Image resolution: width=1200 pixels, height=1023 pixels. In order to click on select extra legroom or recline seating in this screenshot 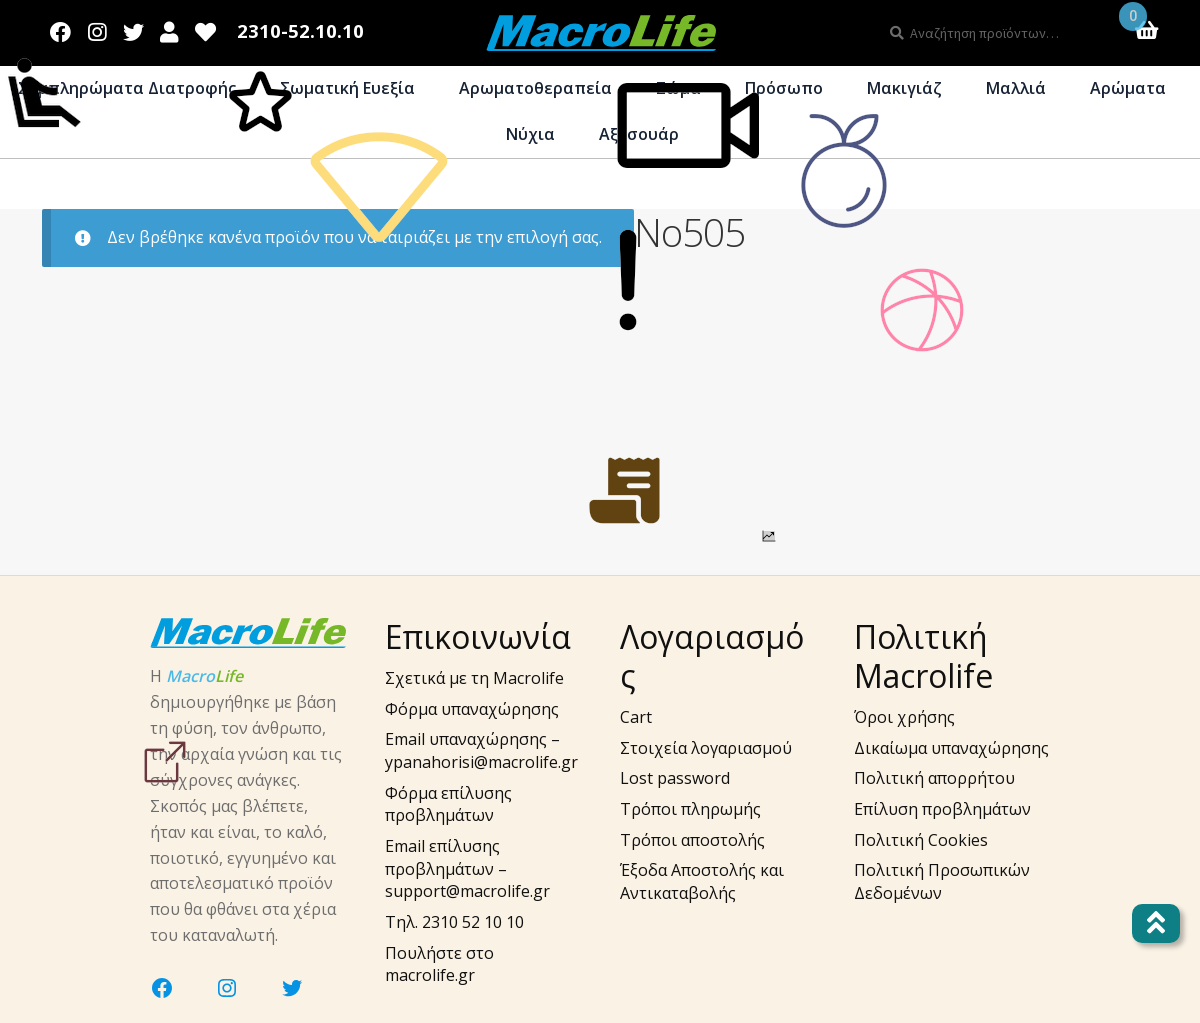, I will do `click(44, 94)`.